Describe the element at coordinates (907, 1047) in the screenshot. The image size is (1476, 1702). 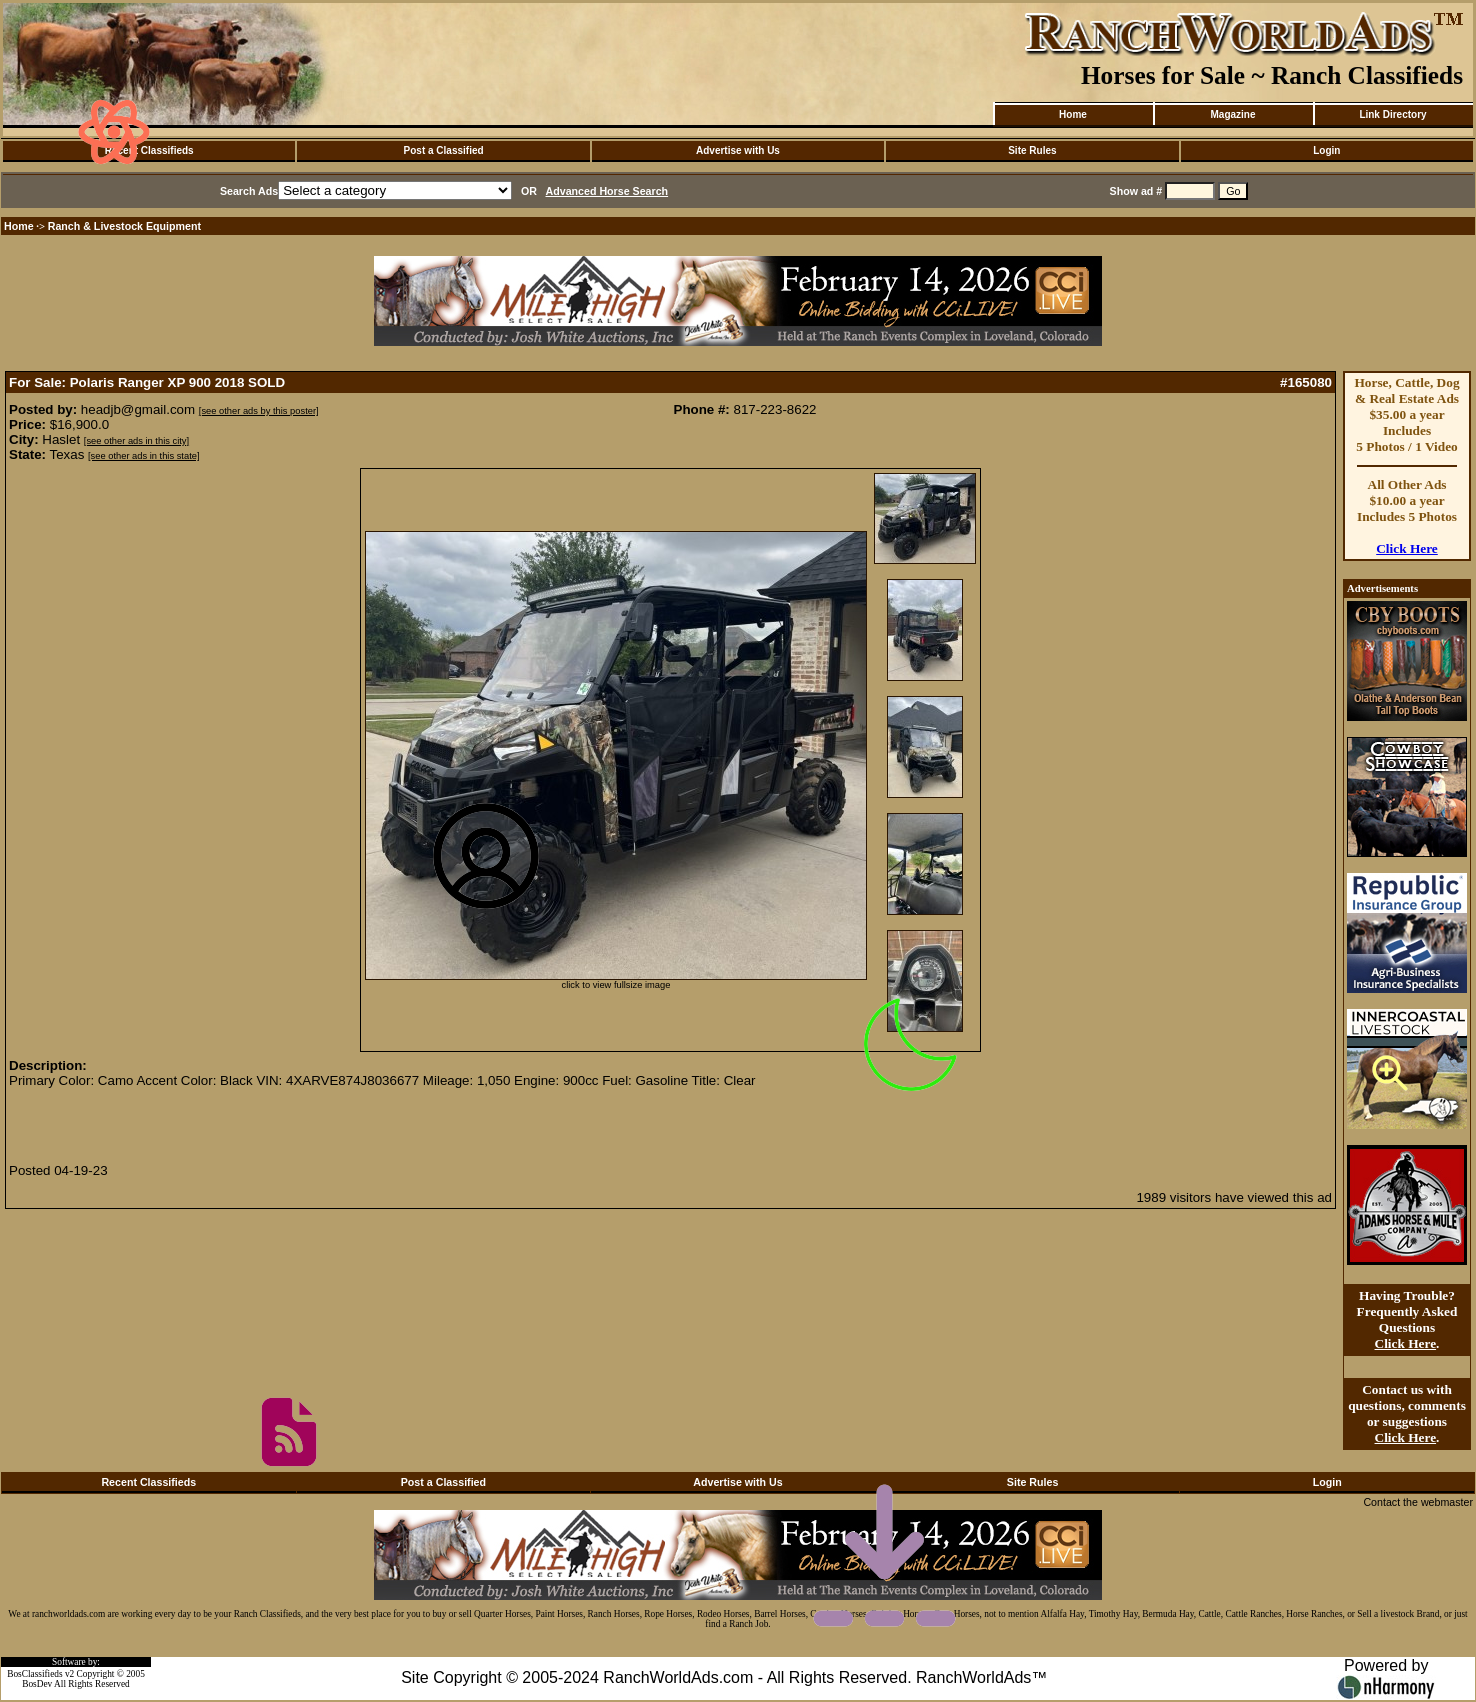
I see `toggle dark mode or night theme` at that location.